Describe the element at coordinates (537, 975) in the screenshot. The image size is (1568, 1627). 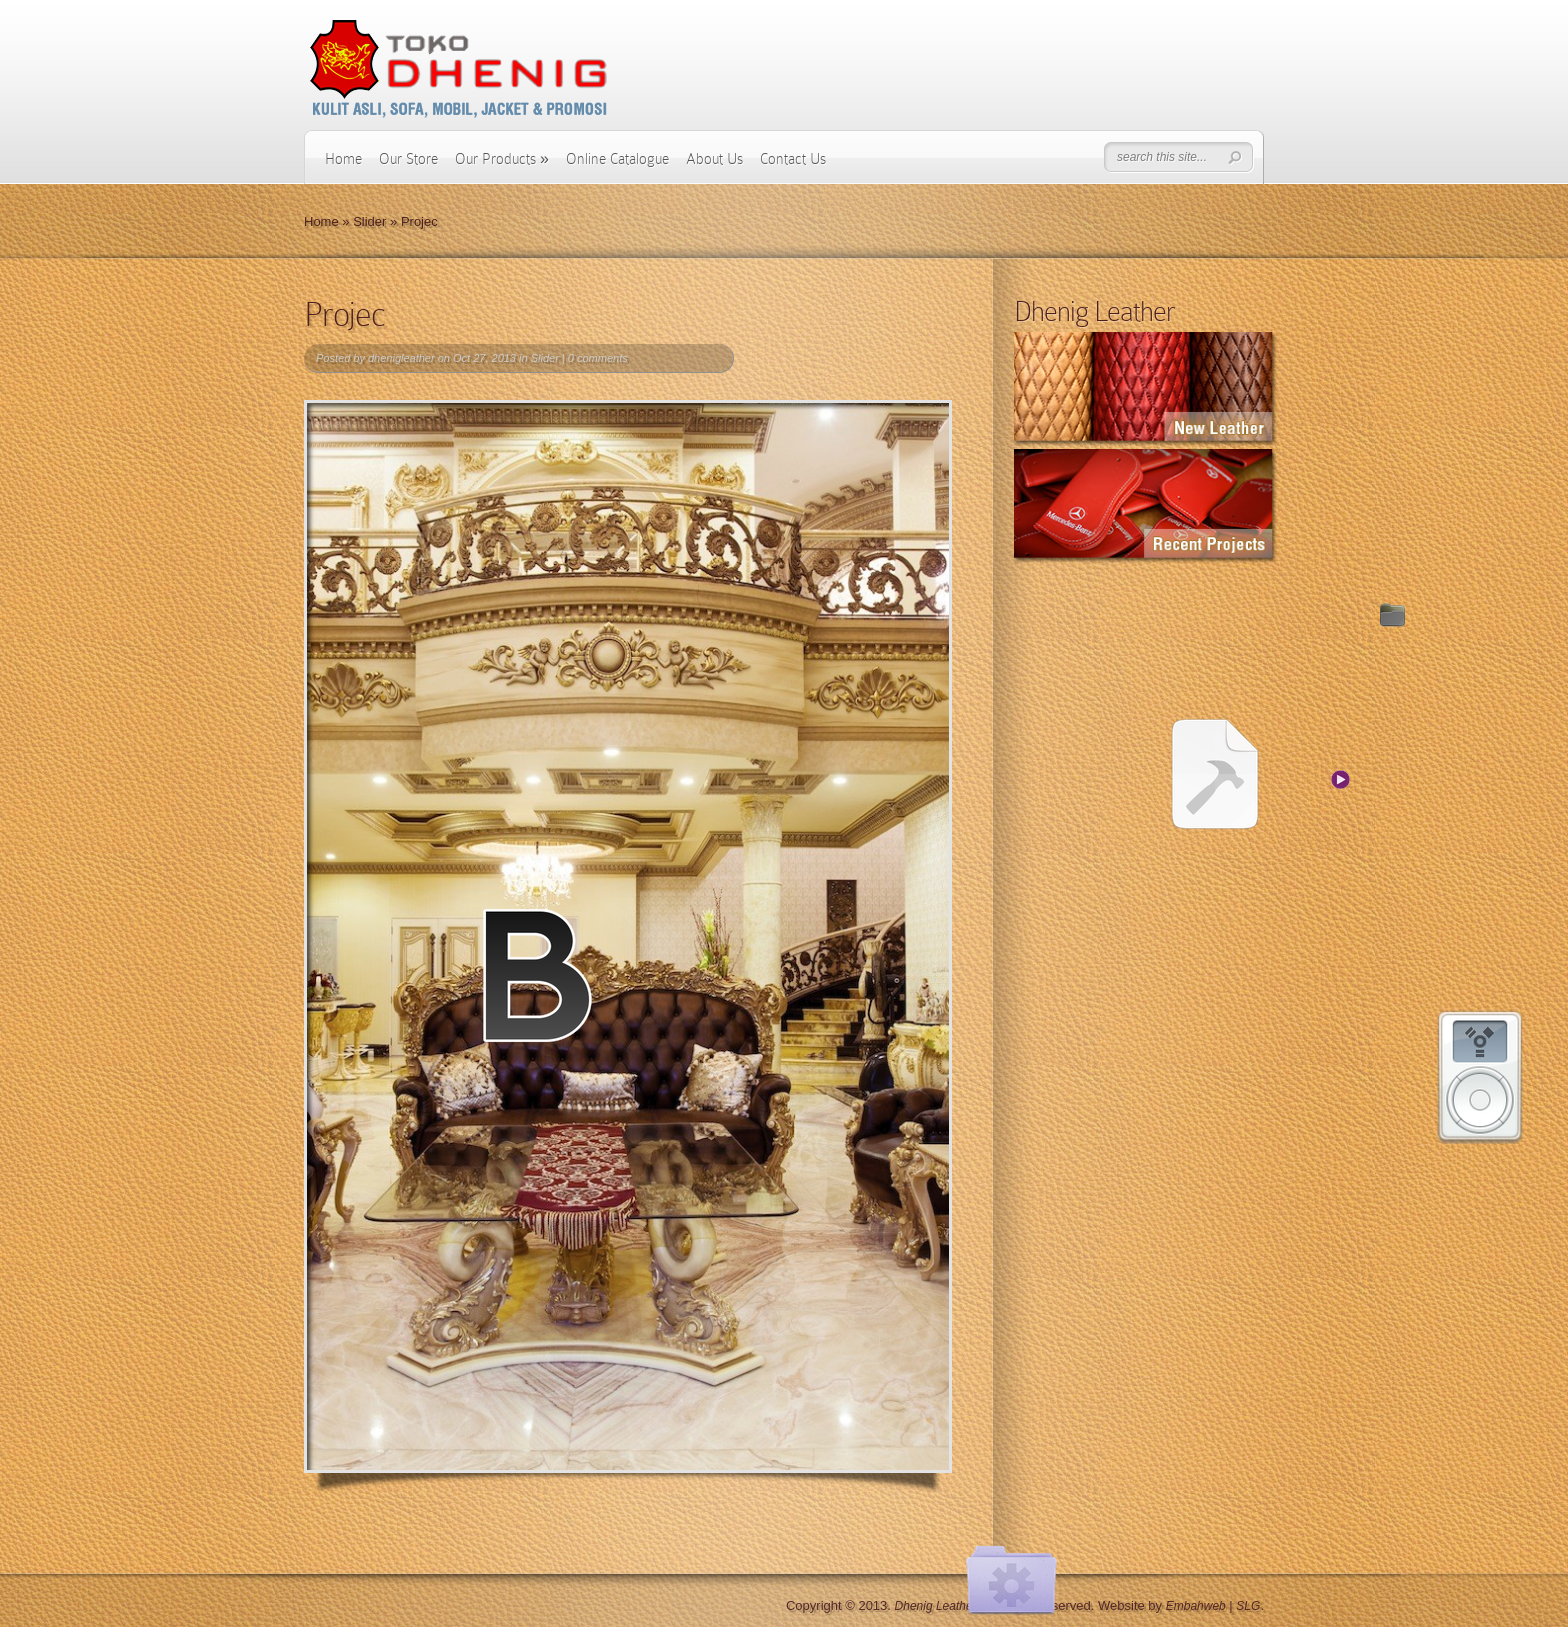
I see `apply bold formatting to selected text` at that location.